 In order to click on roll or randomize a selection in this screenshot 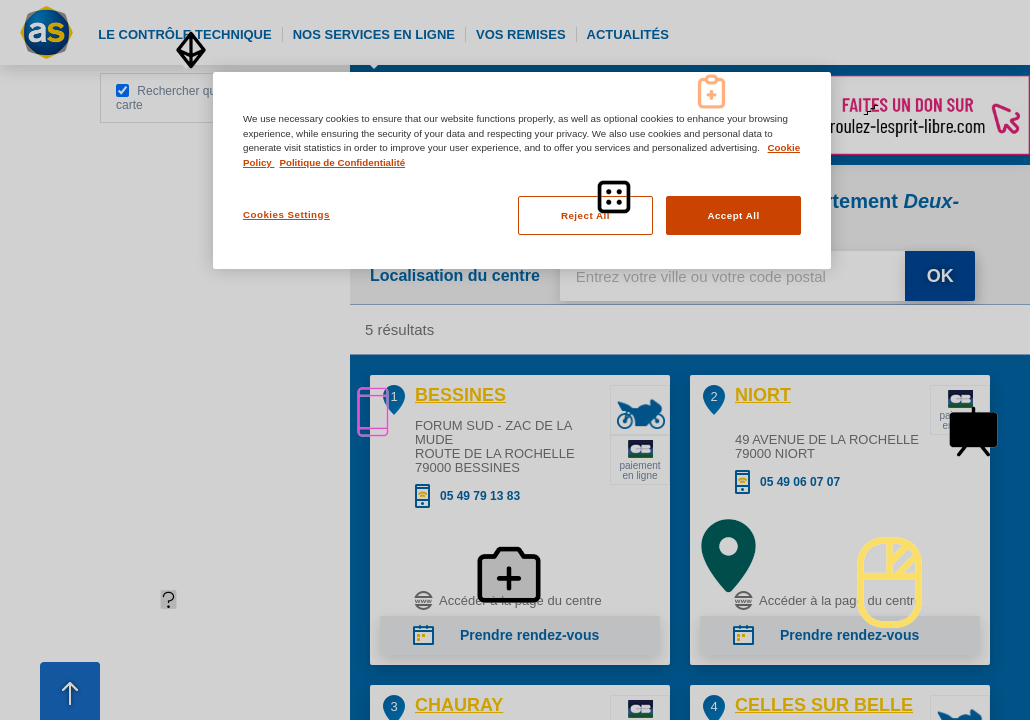, I will do `click(614, 197)`.